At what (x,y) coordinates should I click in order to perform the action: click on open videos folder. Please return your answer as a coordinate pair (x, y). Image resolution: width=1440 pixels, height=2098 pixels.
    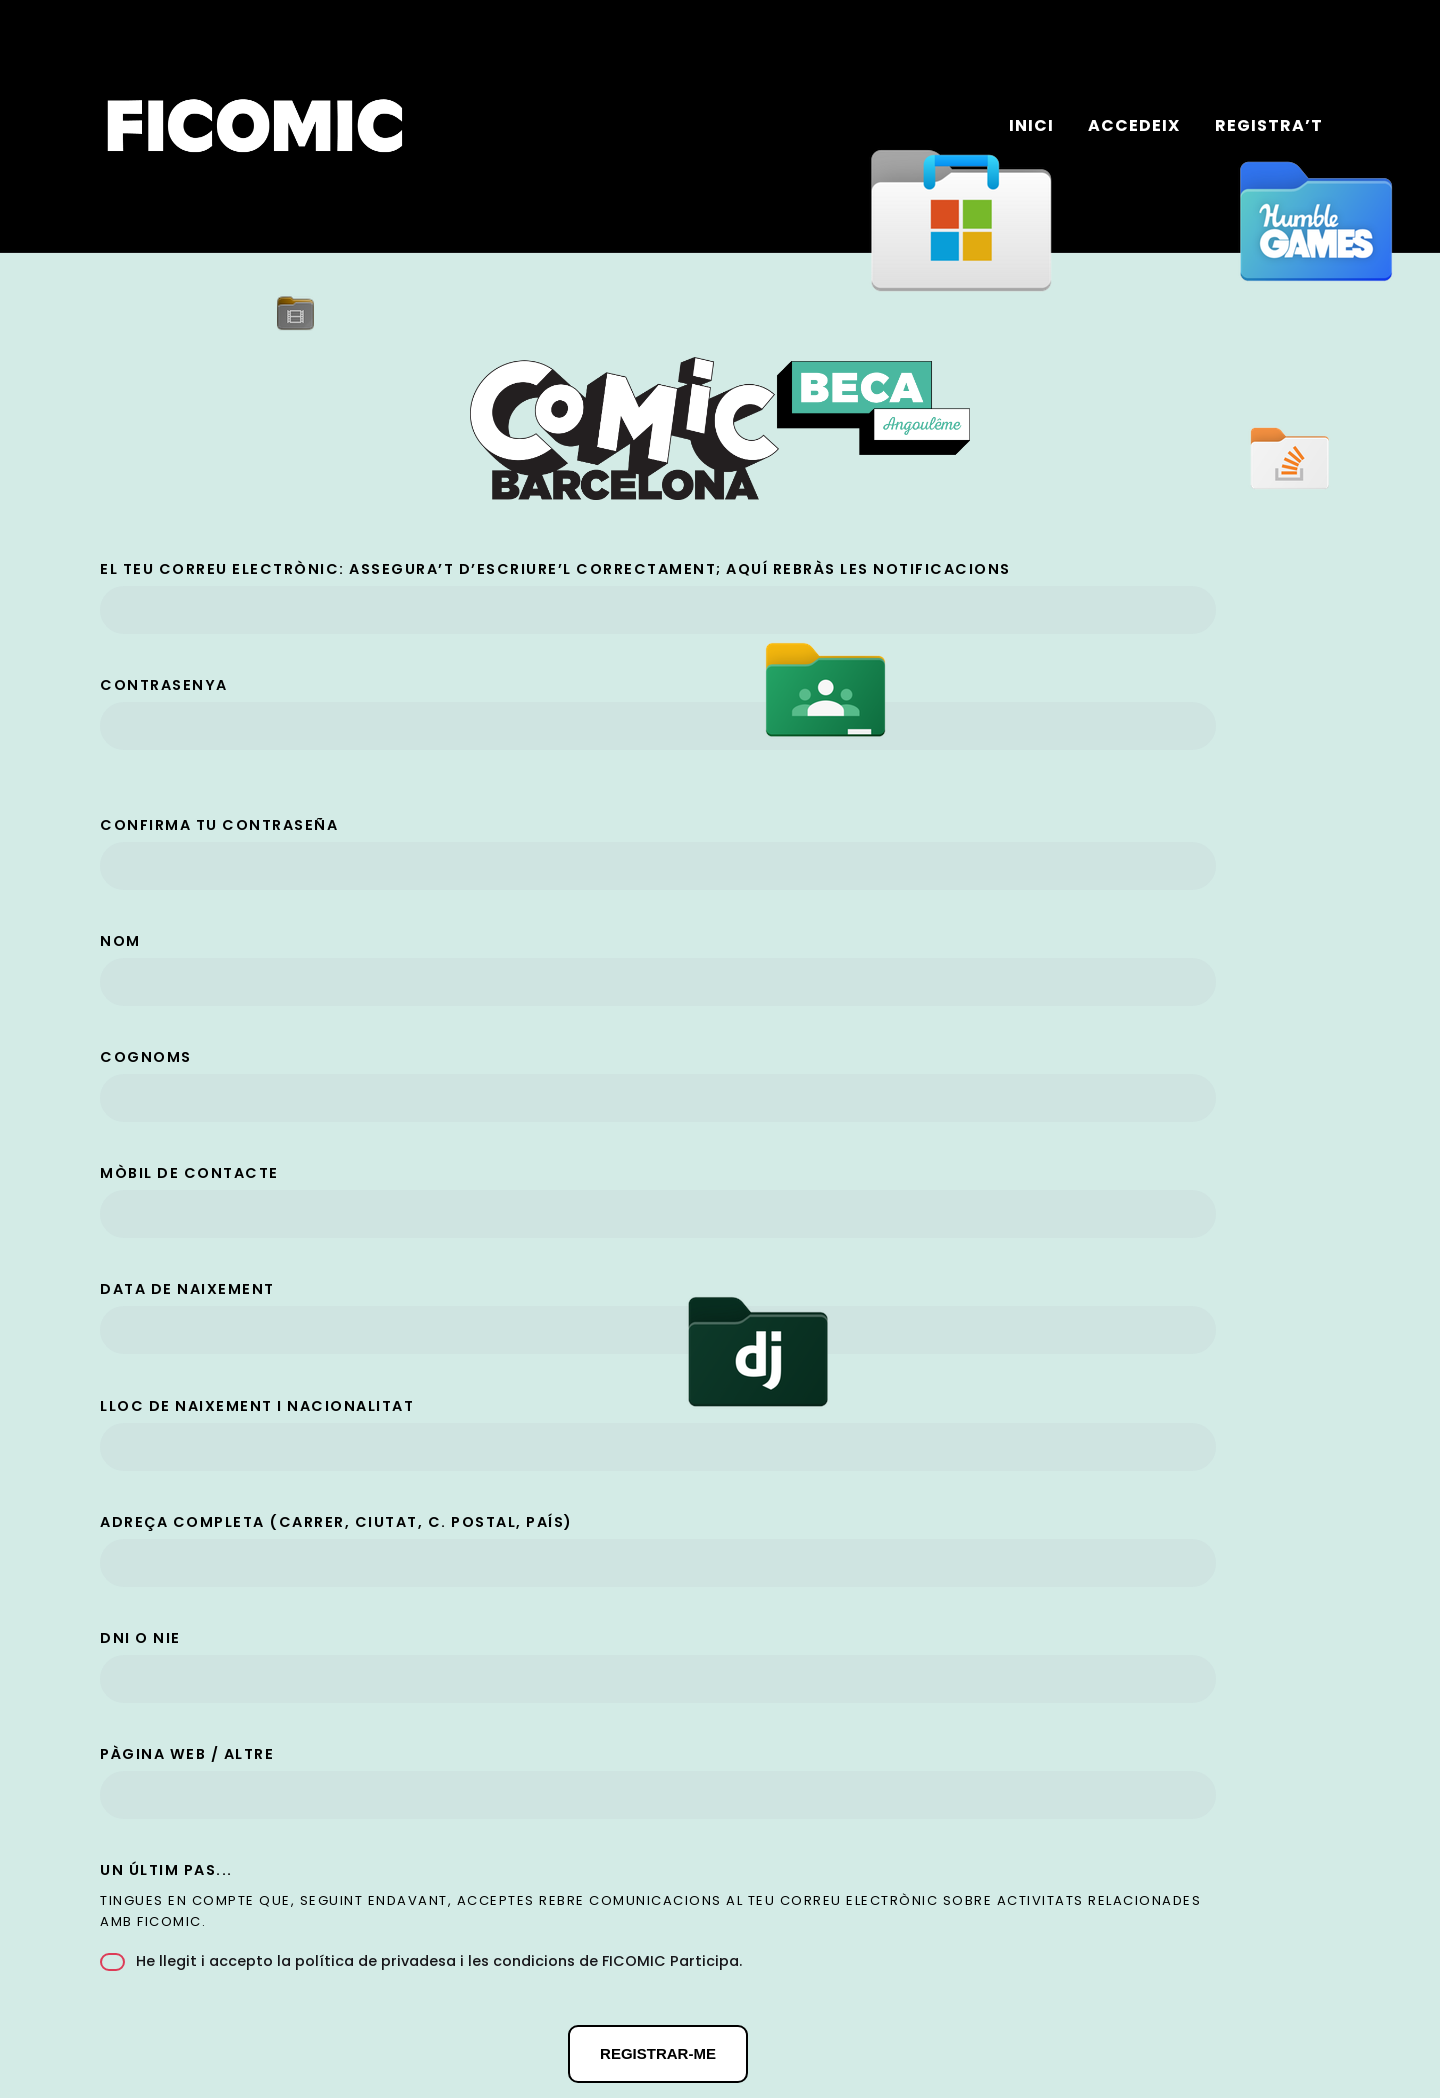
    Looking at the image, I should click on (295, 312).